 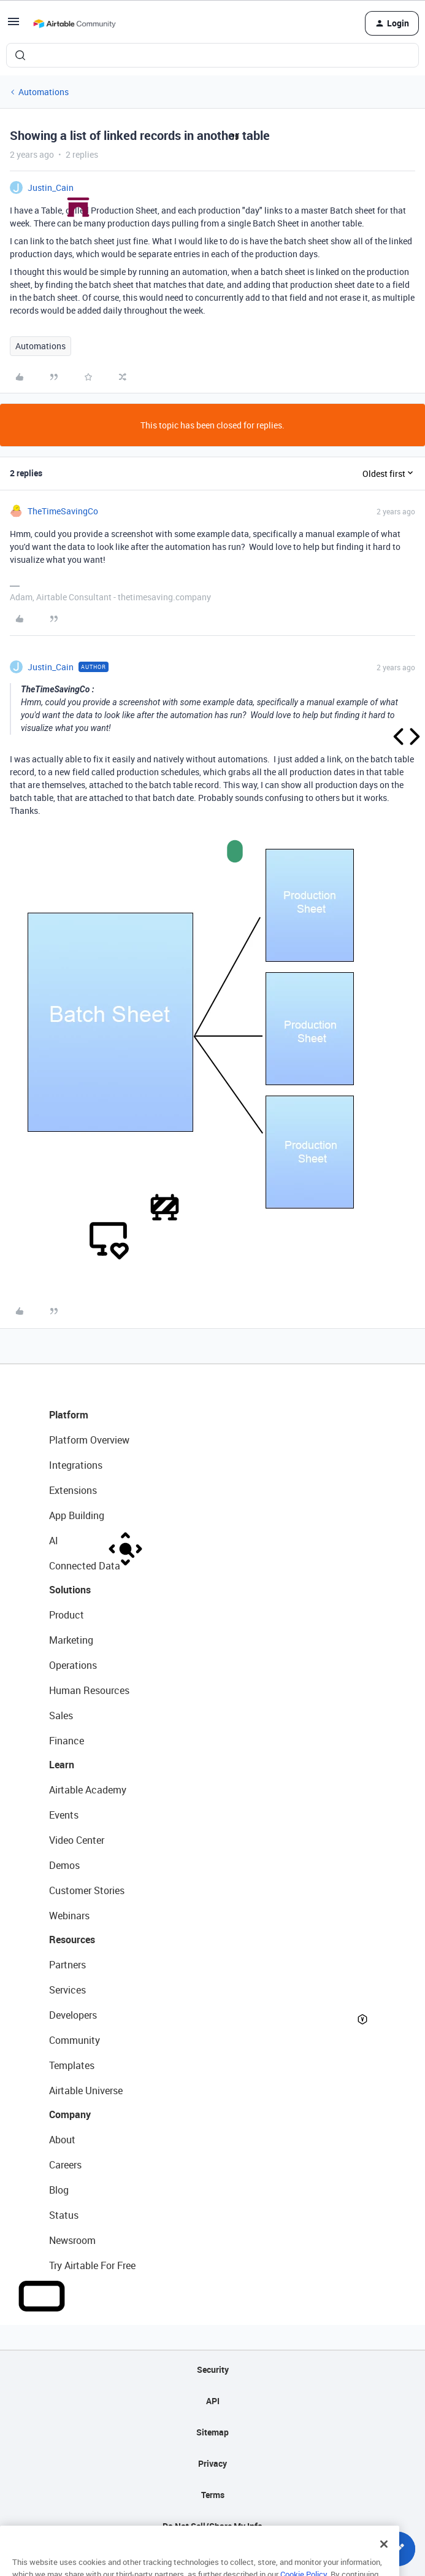 What do you see at coordinates (407, 737) in the screenshot?
I see `view source code` at bounding box center [407, 737].